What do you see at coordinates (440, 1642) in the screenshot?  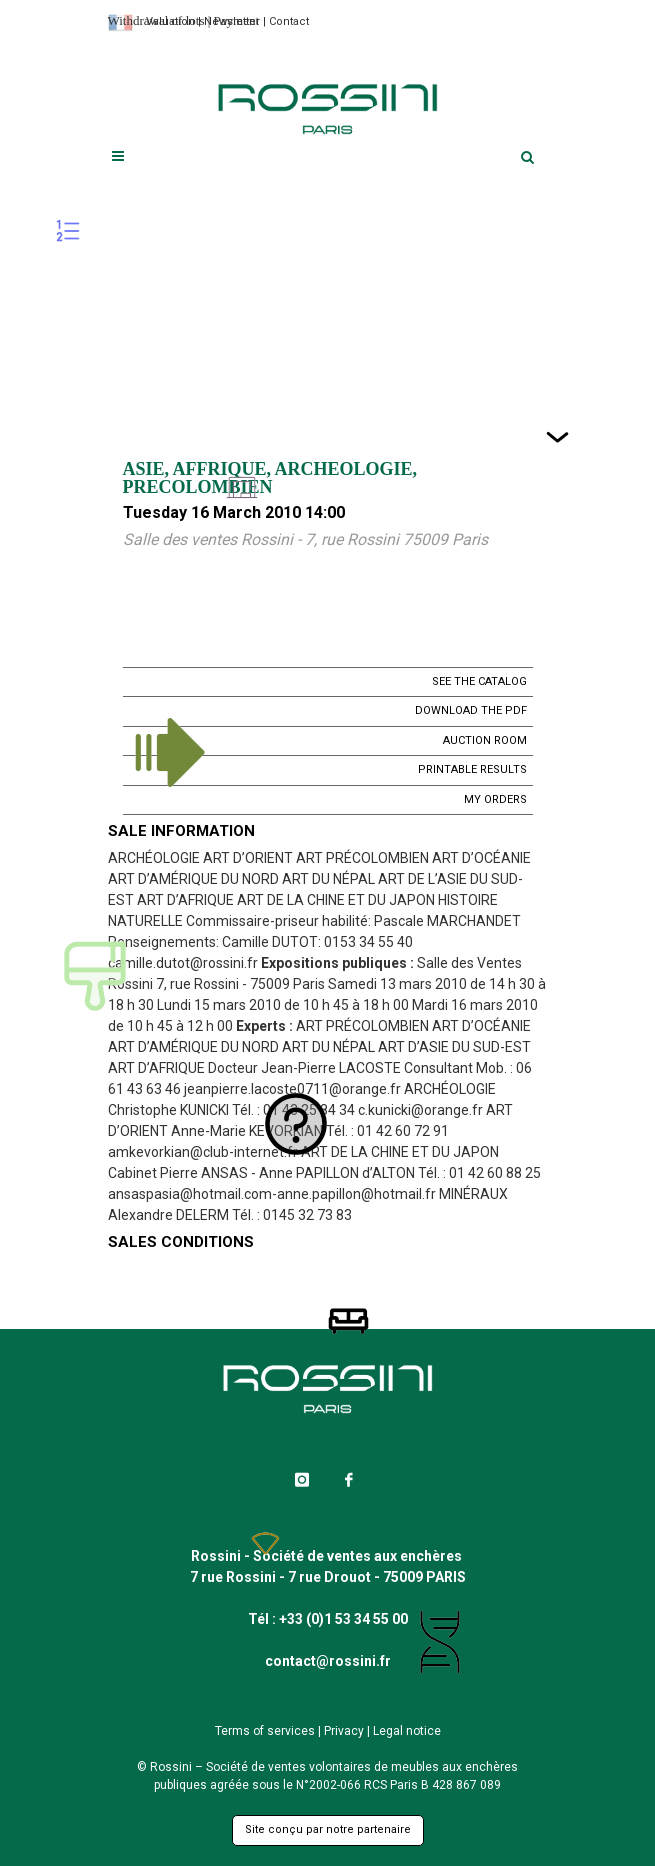 I see `access genetic or DNA-related information` at bounding box center [440, 1642].